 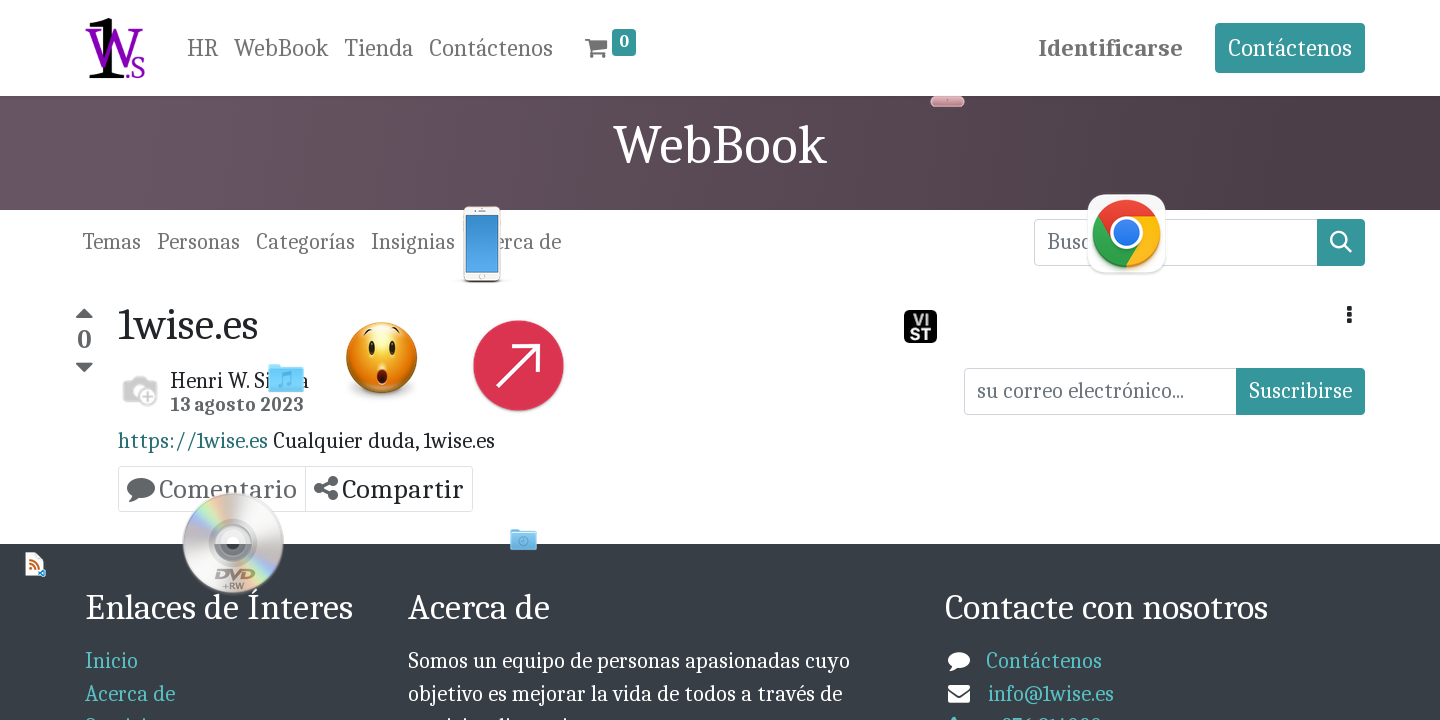 What do you see at coordinates (947, 101) in the screenshot?
I see `connect to a bluetooth speaker` at bounding box center [947, 101].